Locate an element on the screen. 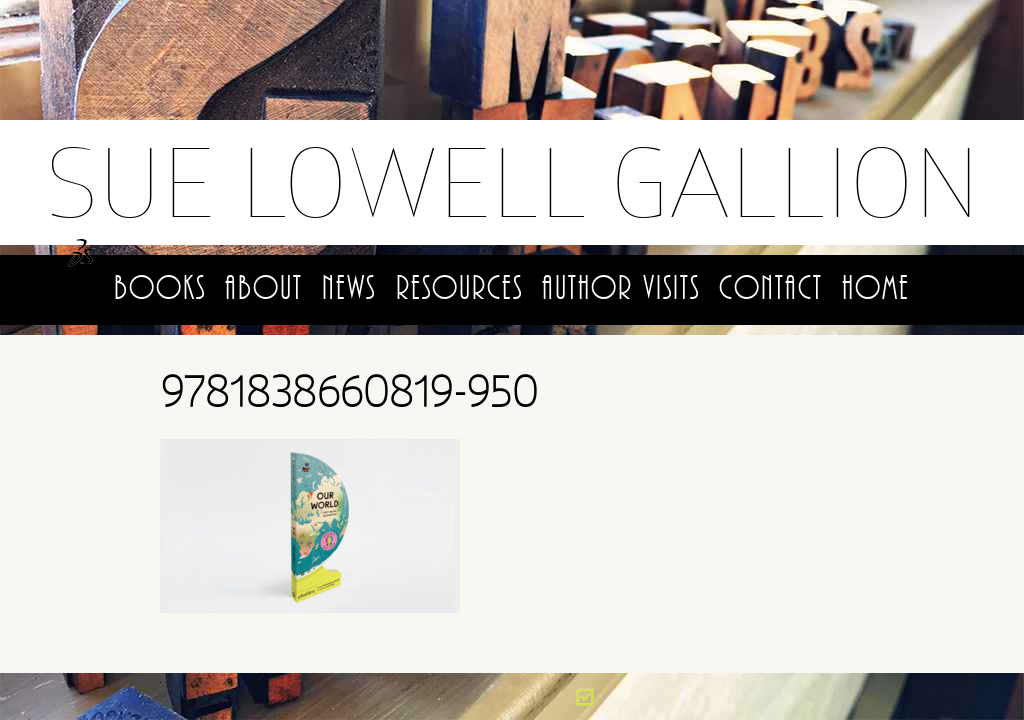  a selected or completed checkbox is located at coordinates (585, 697).